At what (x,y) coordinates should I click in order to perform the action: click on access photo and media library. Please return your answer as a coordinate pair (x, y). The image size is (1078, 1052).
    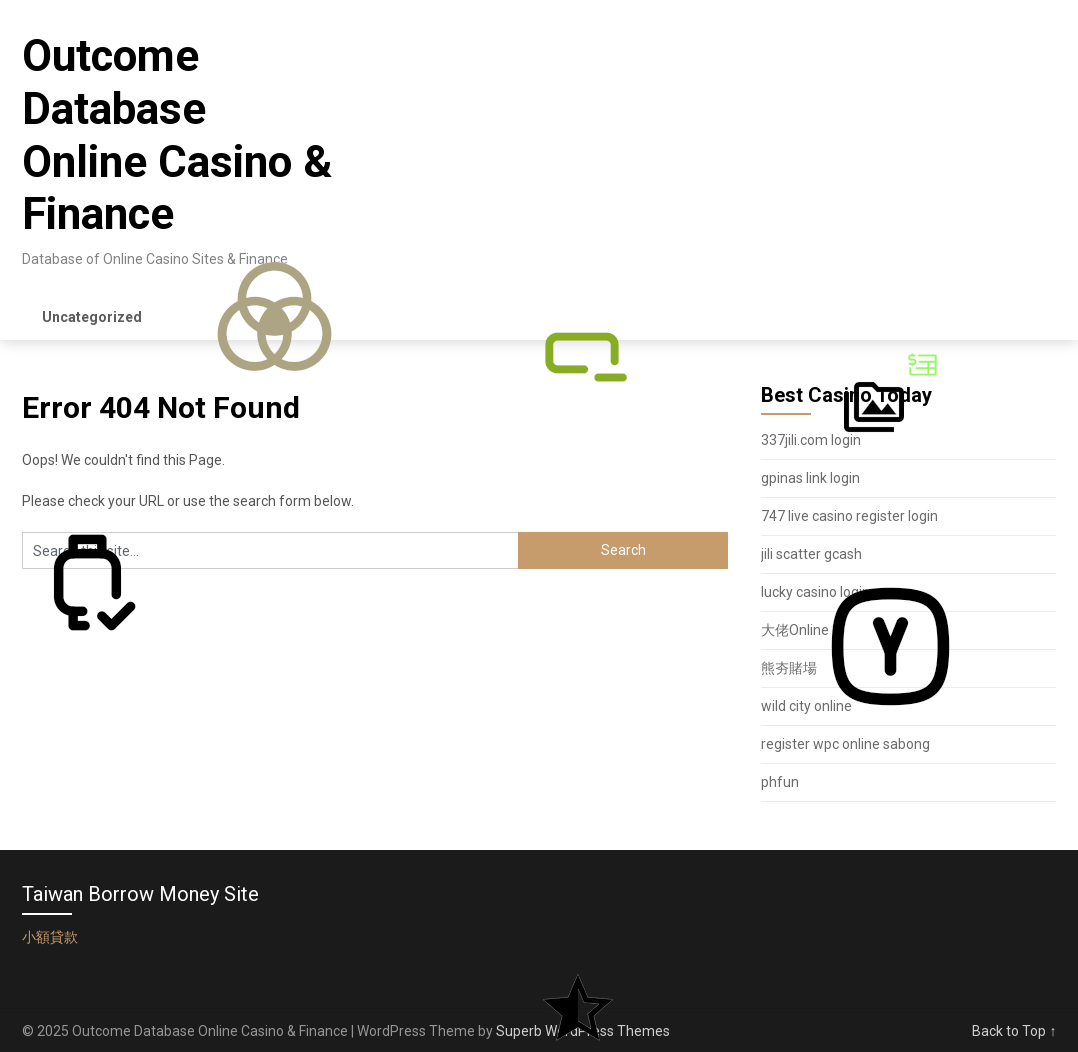
    Looking at the image, I should click on (874, 407).